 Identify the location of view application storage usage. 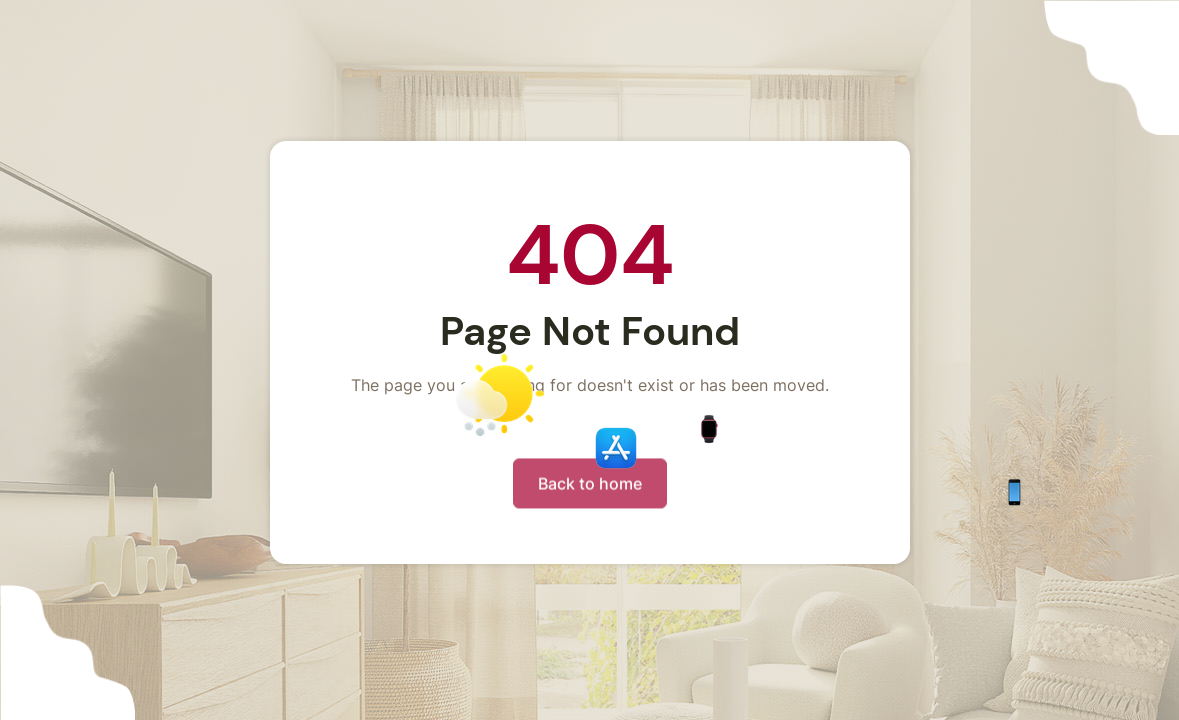
(616, 448).